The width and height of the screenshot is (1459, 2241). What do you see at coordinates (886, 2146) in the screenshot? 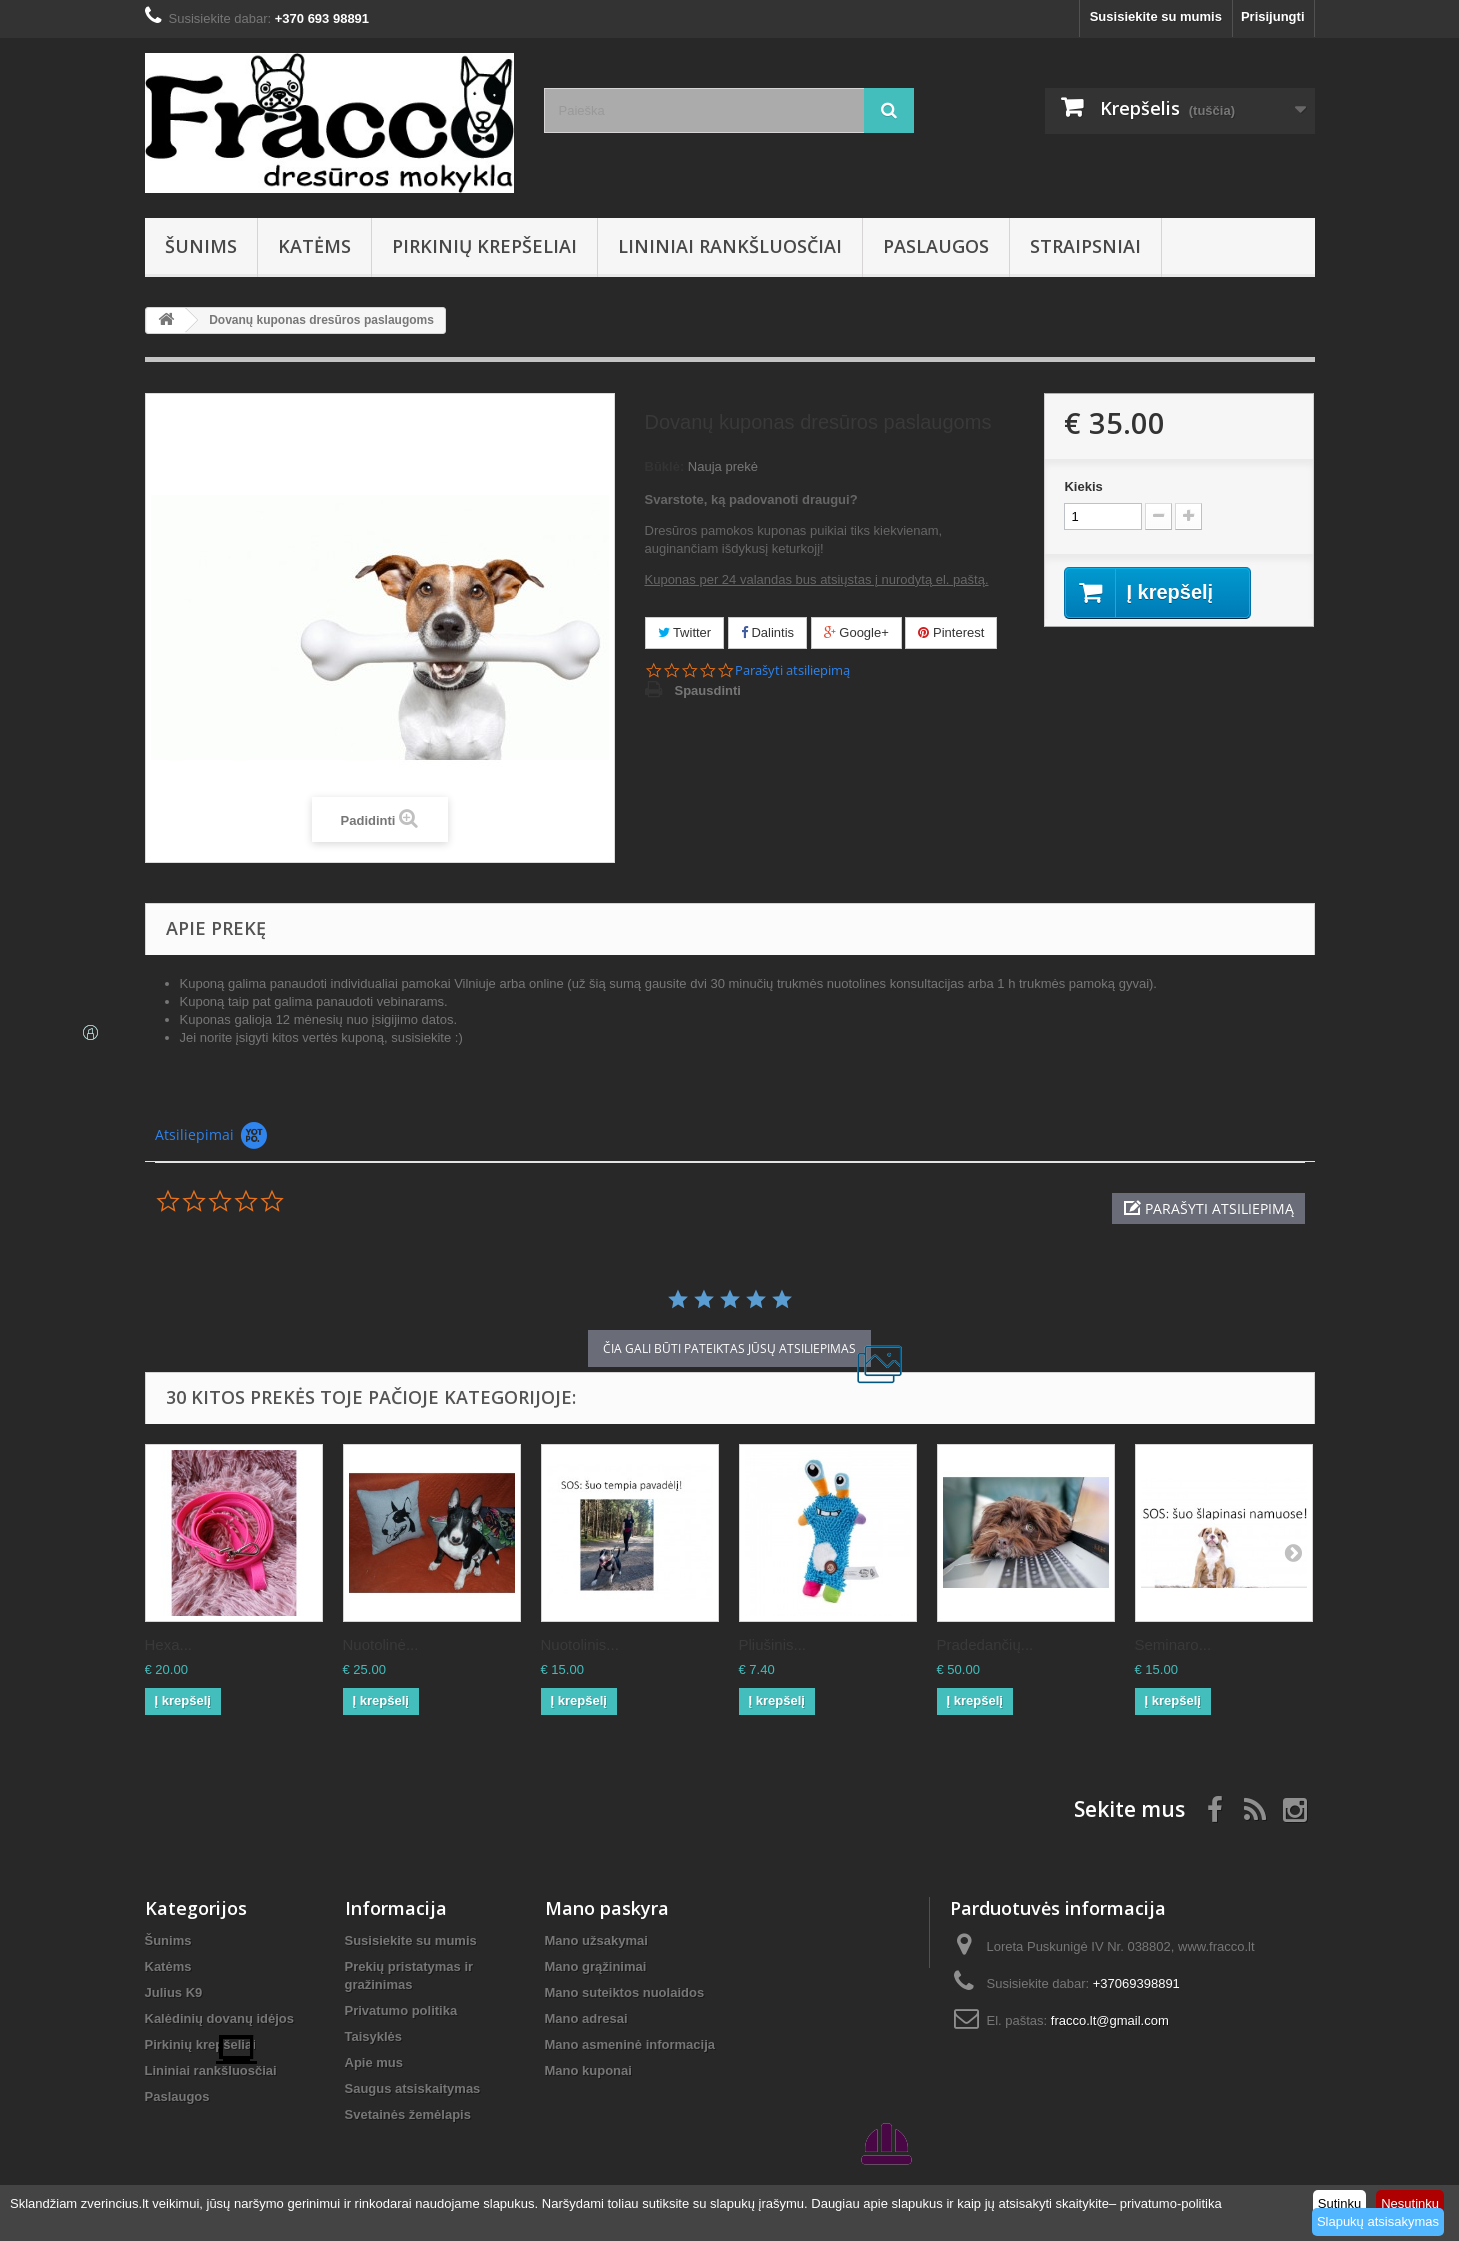
I see `access construction or work site features` at bounding box center [886, 2146].